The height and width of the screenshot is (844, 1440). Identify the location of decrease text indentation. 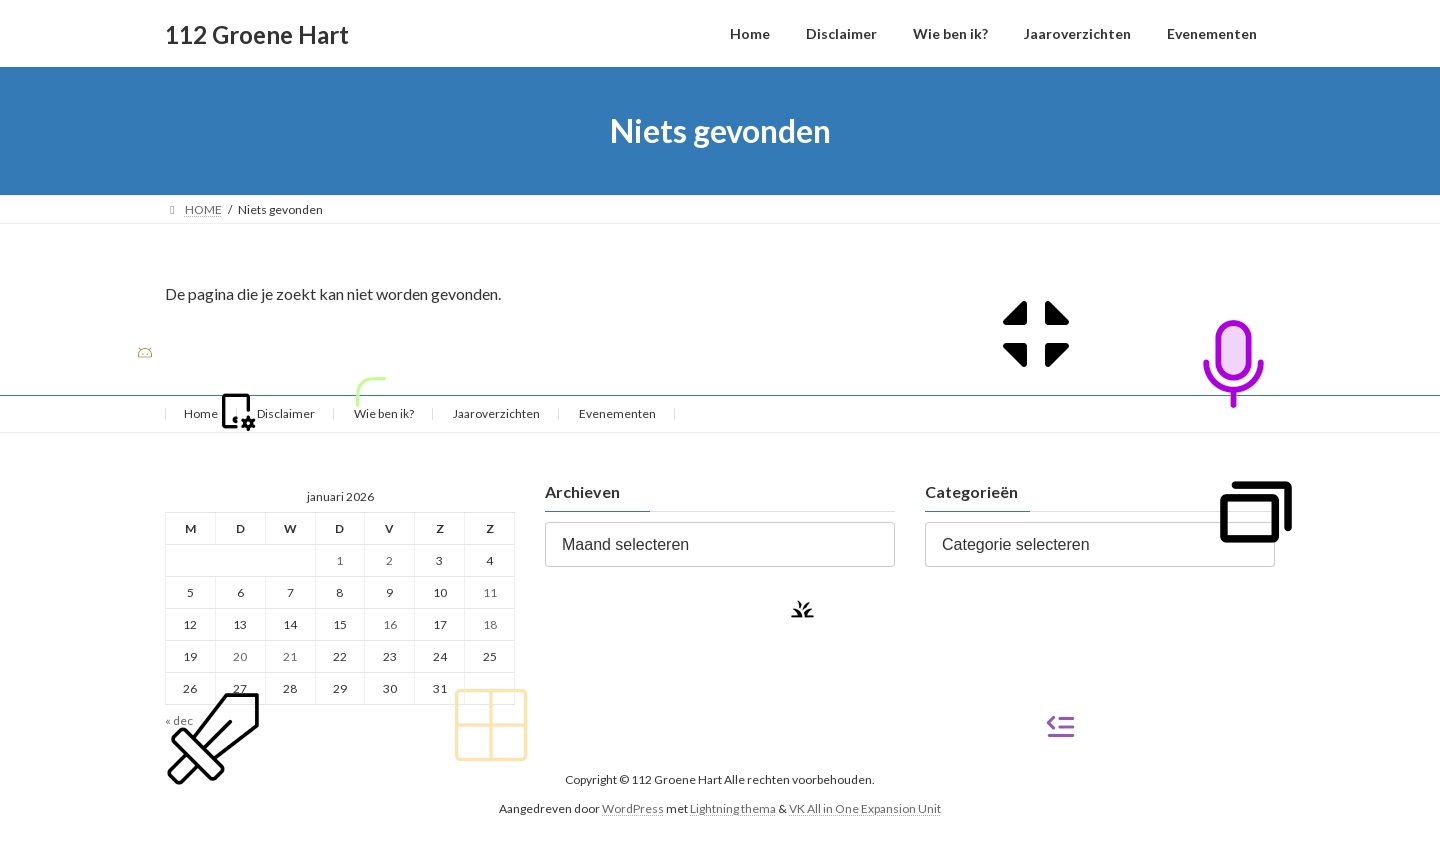
(1061, 727).